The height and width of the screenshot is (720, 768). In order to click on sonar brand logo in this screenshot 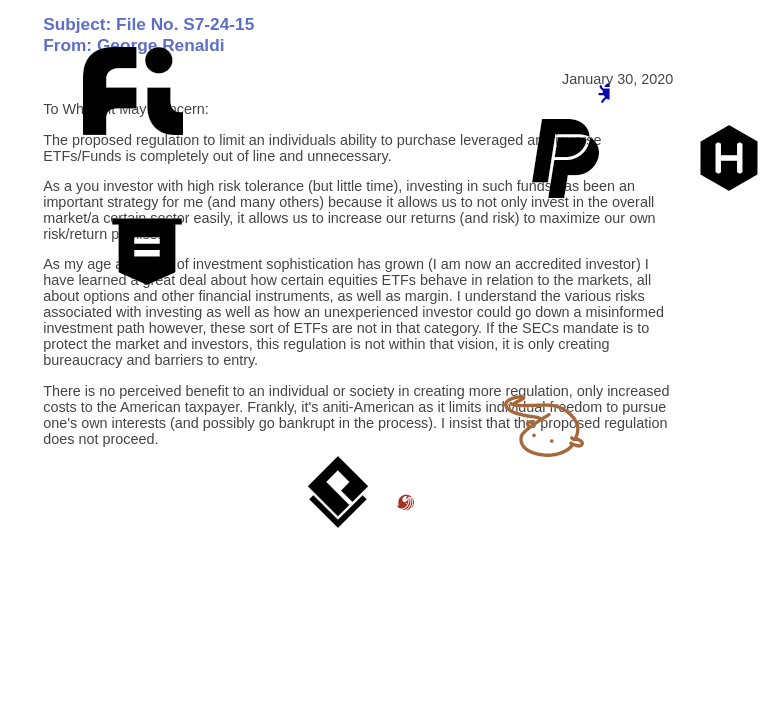, I will do `click(405, 502)`.